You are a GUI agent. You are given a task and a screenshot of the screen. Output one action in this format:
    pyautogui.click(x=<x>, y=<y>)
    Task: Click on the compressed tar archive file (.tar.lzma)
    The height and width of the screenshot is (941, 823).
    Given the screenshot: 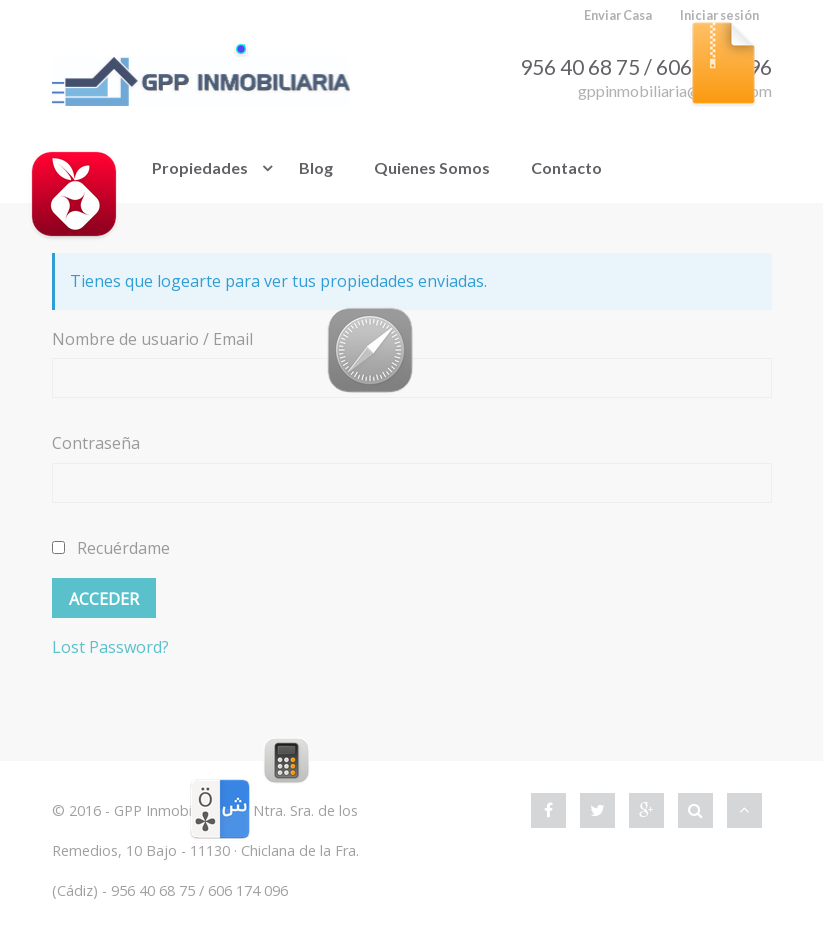 What is the action you would take?
    pyautogui.click(x=723, y=64)
    